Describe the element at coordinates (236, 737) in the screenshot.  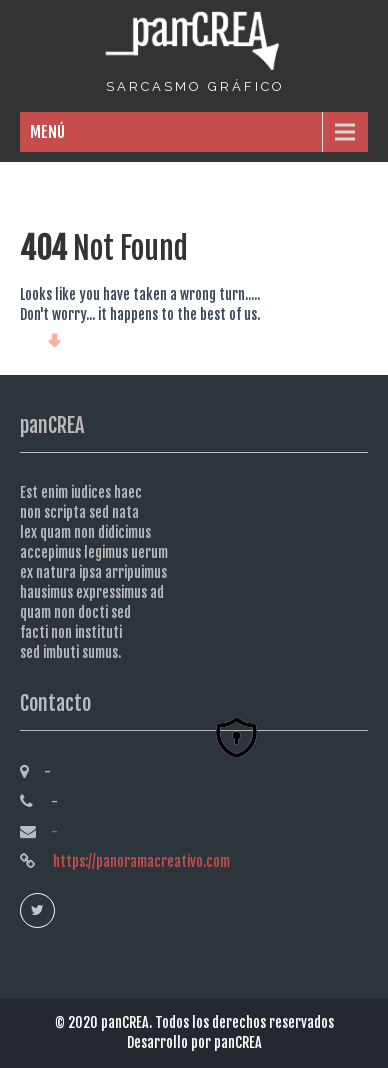
I see `access security or privacy settings` at that location.